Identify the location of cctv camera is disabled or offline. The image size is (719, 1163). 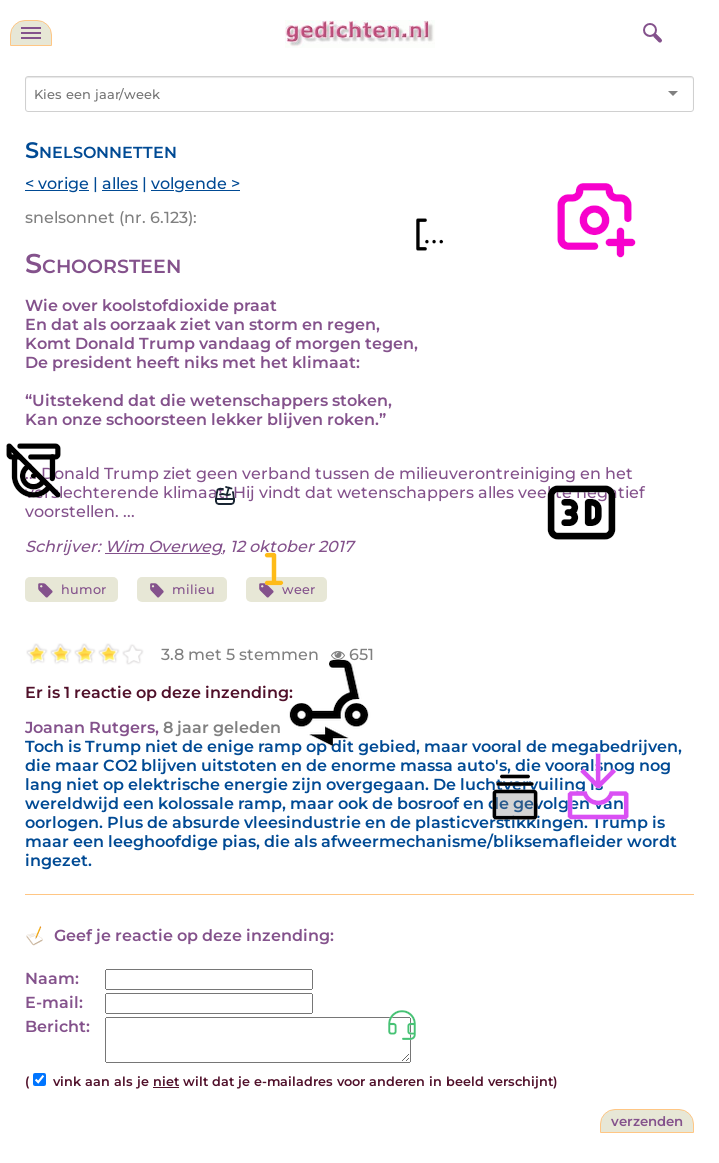
(33, 470).